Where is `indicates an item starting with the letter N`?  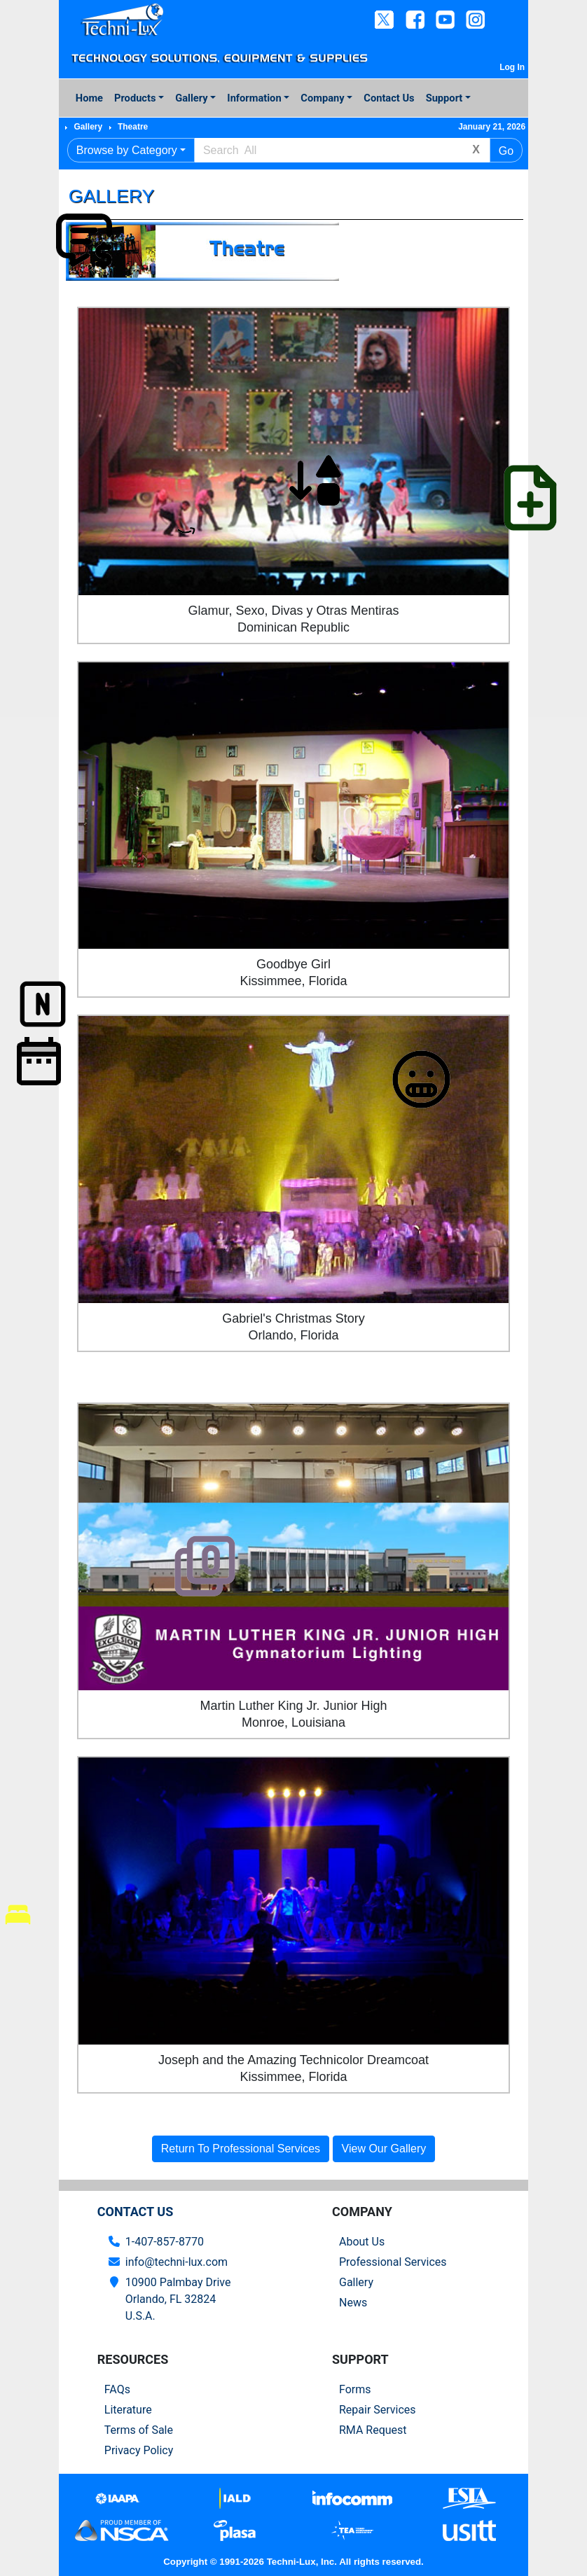
indicates an item starting with the letter N is located at coordinates (43, 1004).